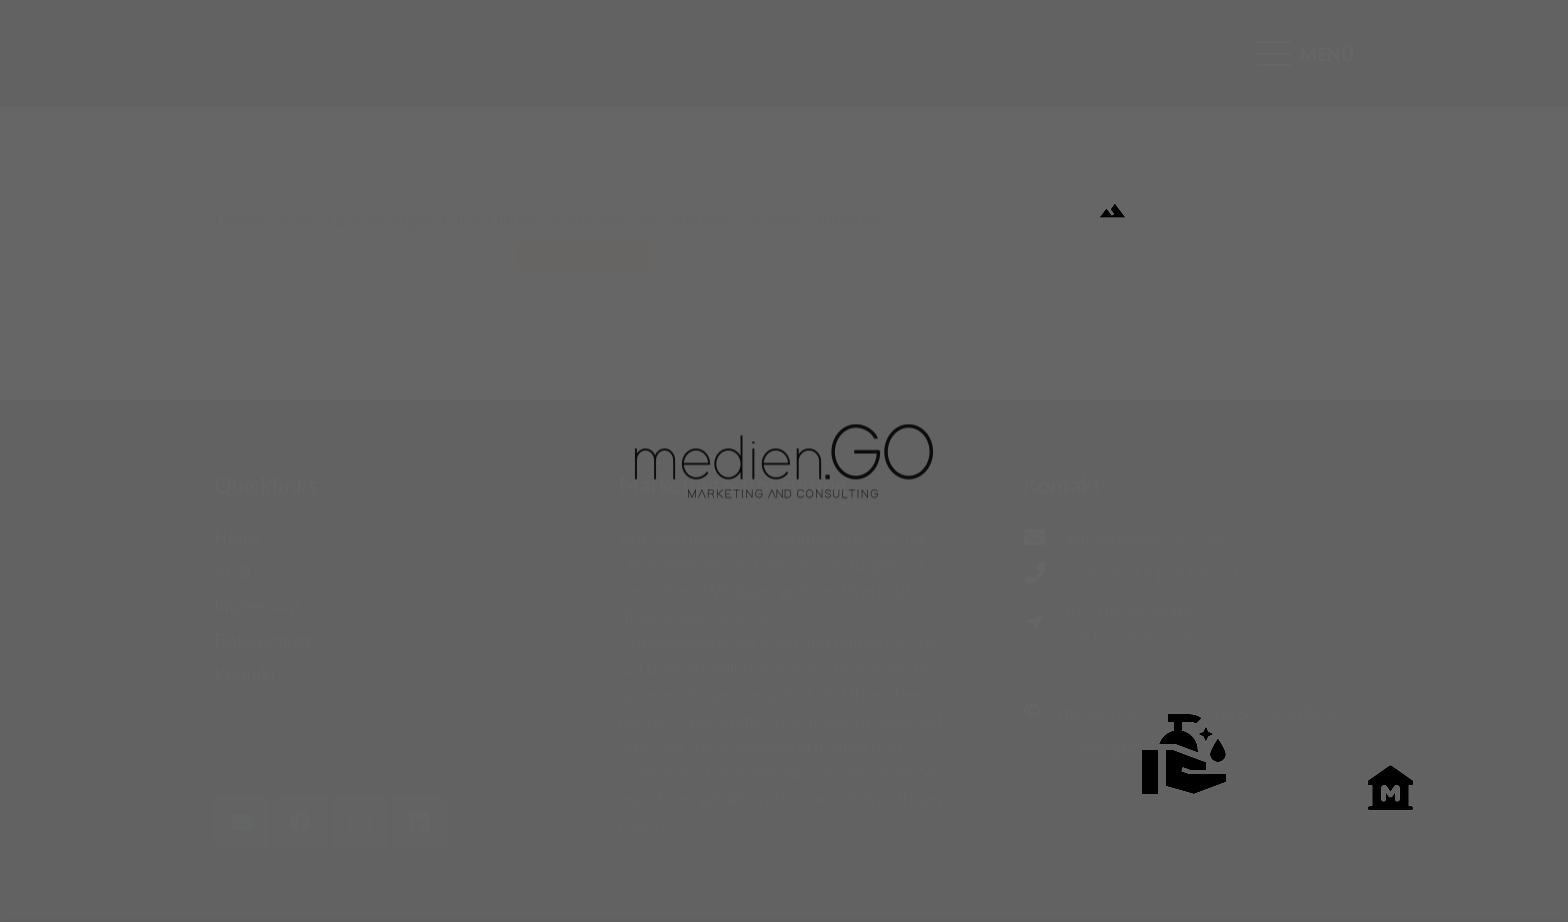  What do you see at coordinates (1112, 210) in the screenshot?
I see `filter photos by landscape or mountain scenery` at bounding box center [1112, 210].